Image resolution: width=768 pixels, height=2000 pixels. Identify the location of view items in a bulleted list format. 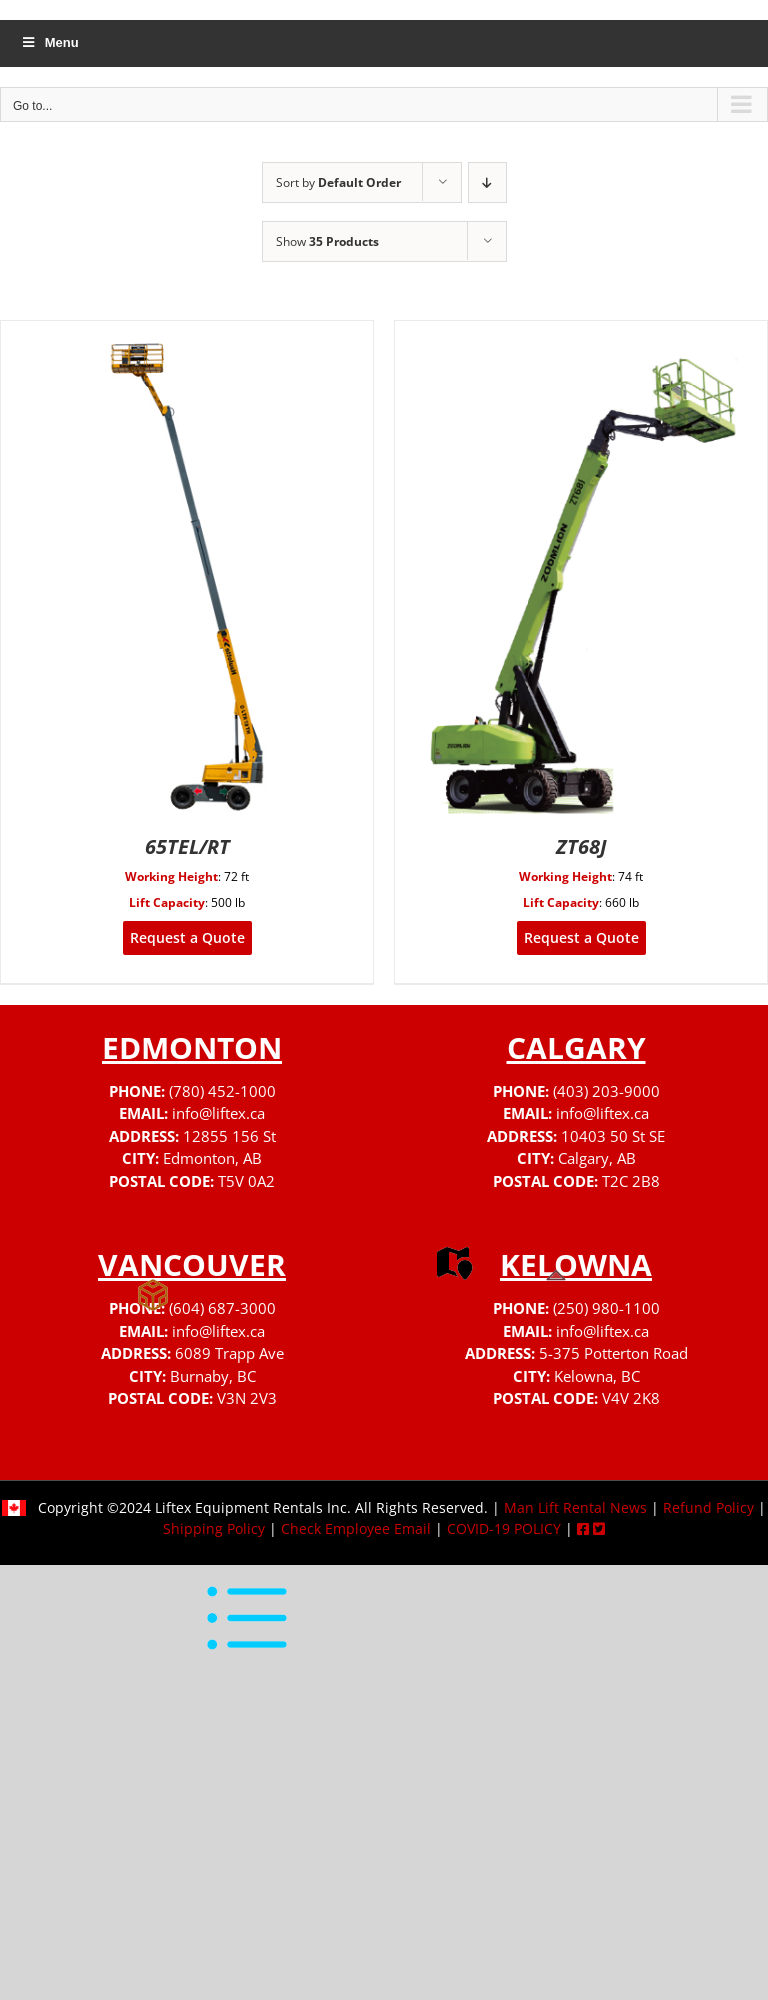
(247, 1618).